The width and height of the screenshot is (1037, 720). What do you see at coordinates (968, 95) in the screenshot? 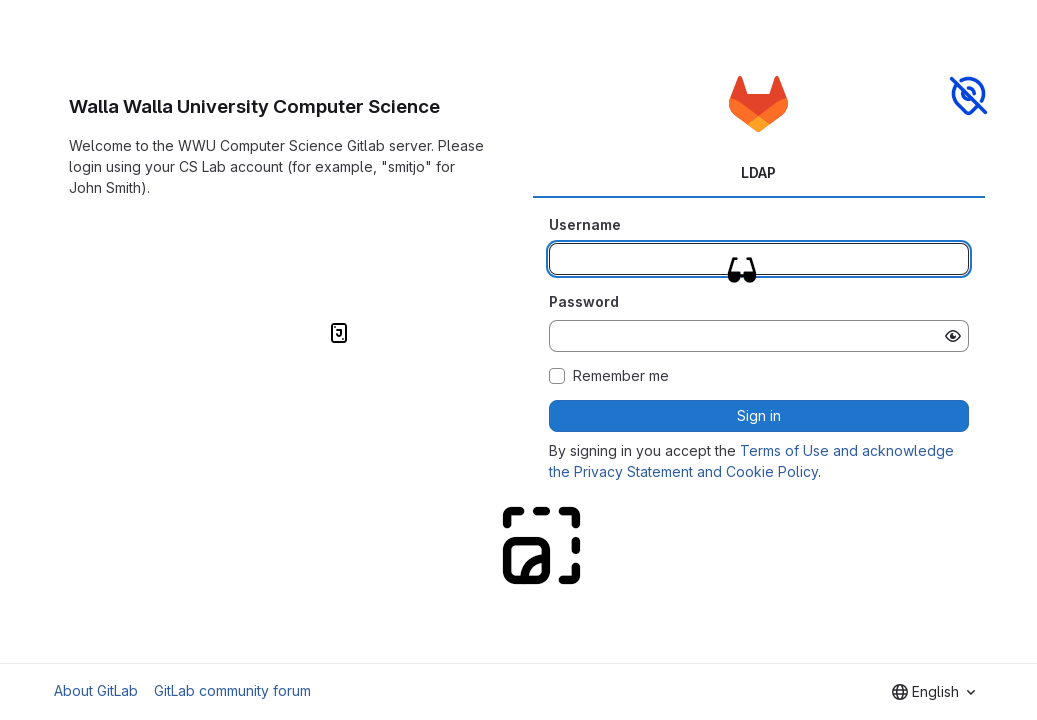
I see `disable location tracking` at bounding box center [968, 95].